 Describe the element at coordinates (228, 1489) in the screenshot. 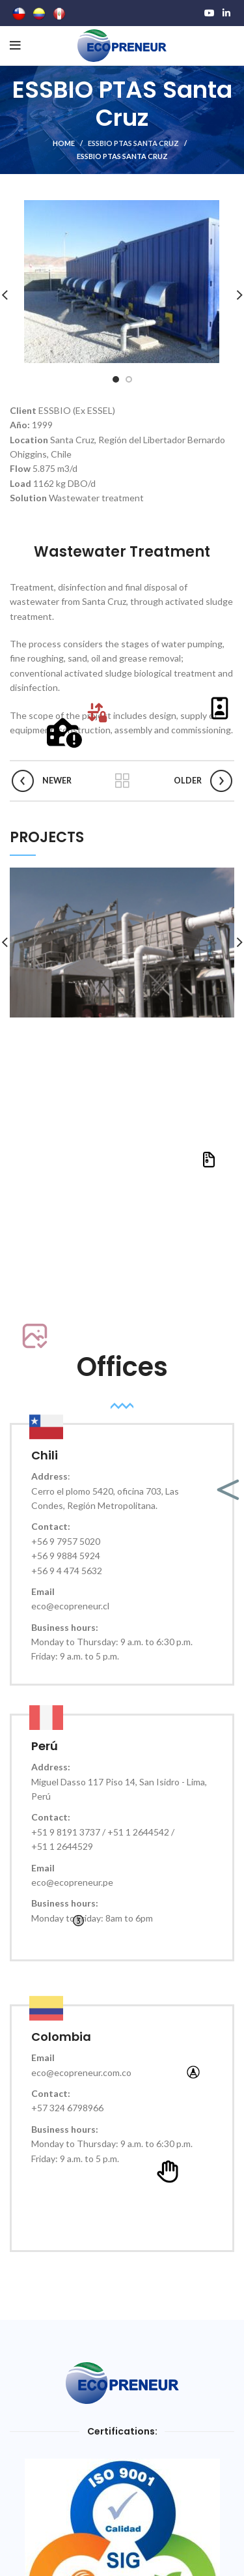

I see `navigate back to the previous screen` at that location.